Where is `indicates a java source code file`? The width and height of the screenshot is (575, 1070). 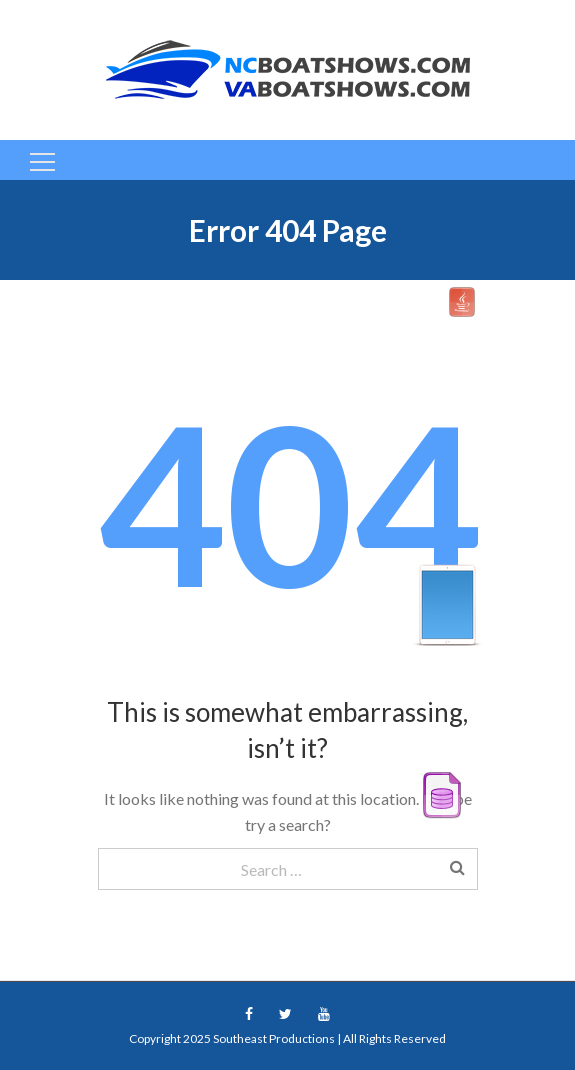 indicates a java source code file is located at coordinates (462, 302).